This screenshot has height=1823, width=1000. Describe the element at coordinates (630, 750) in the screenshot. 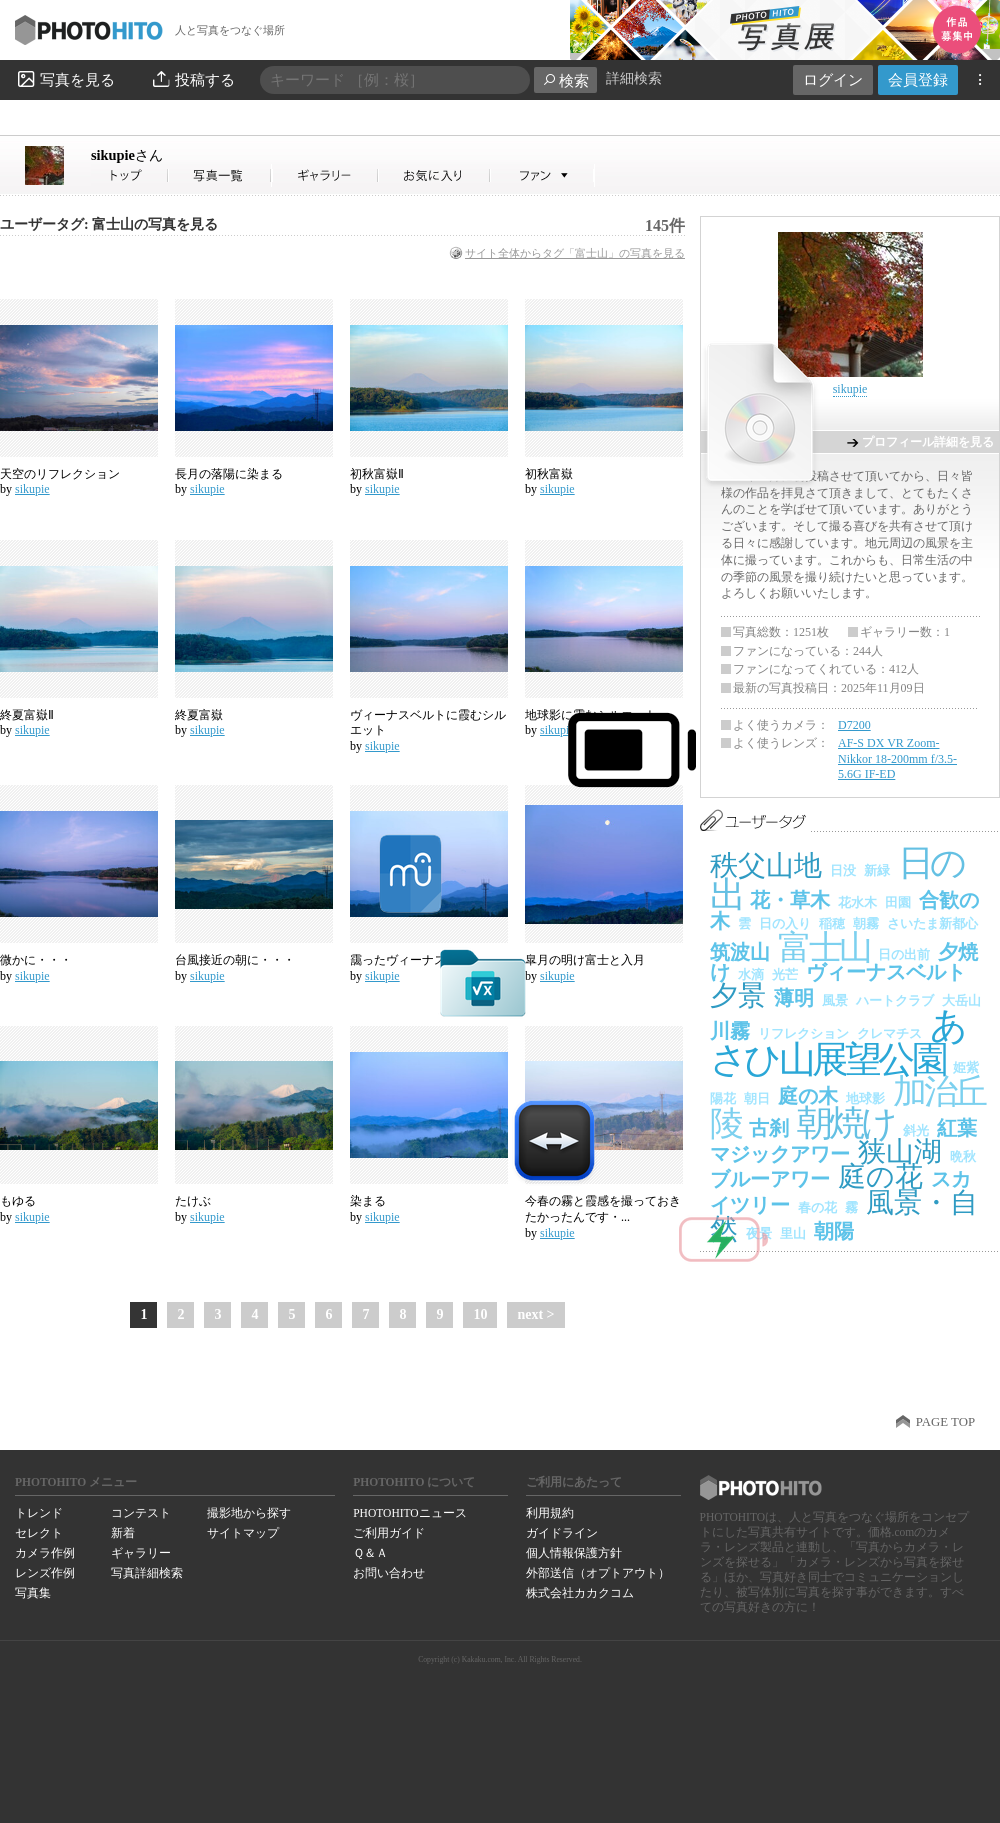

I see `indicates battery is at high charge level` at that location.